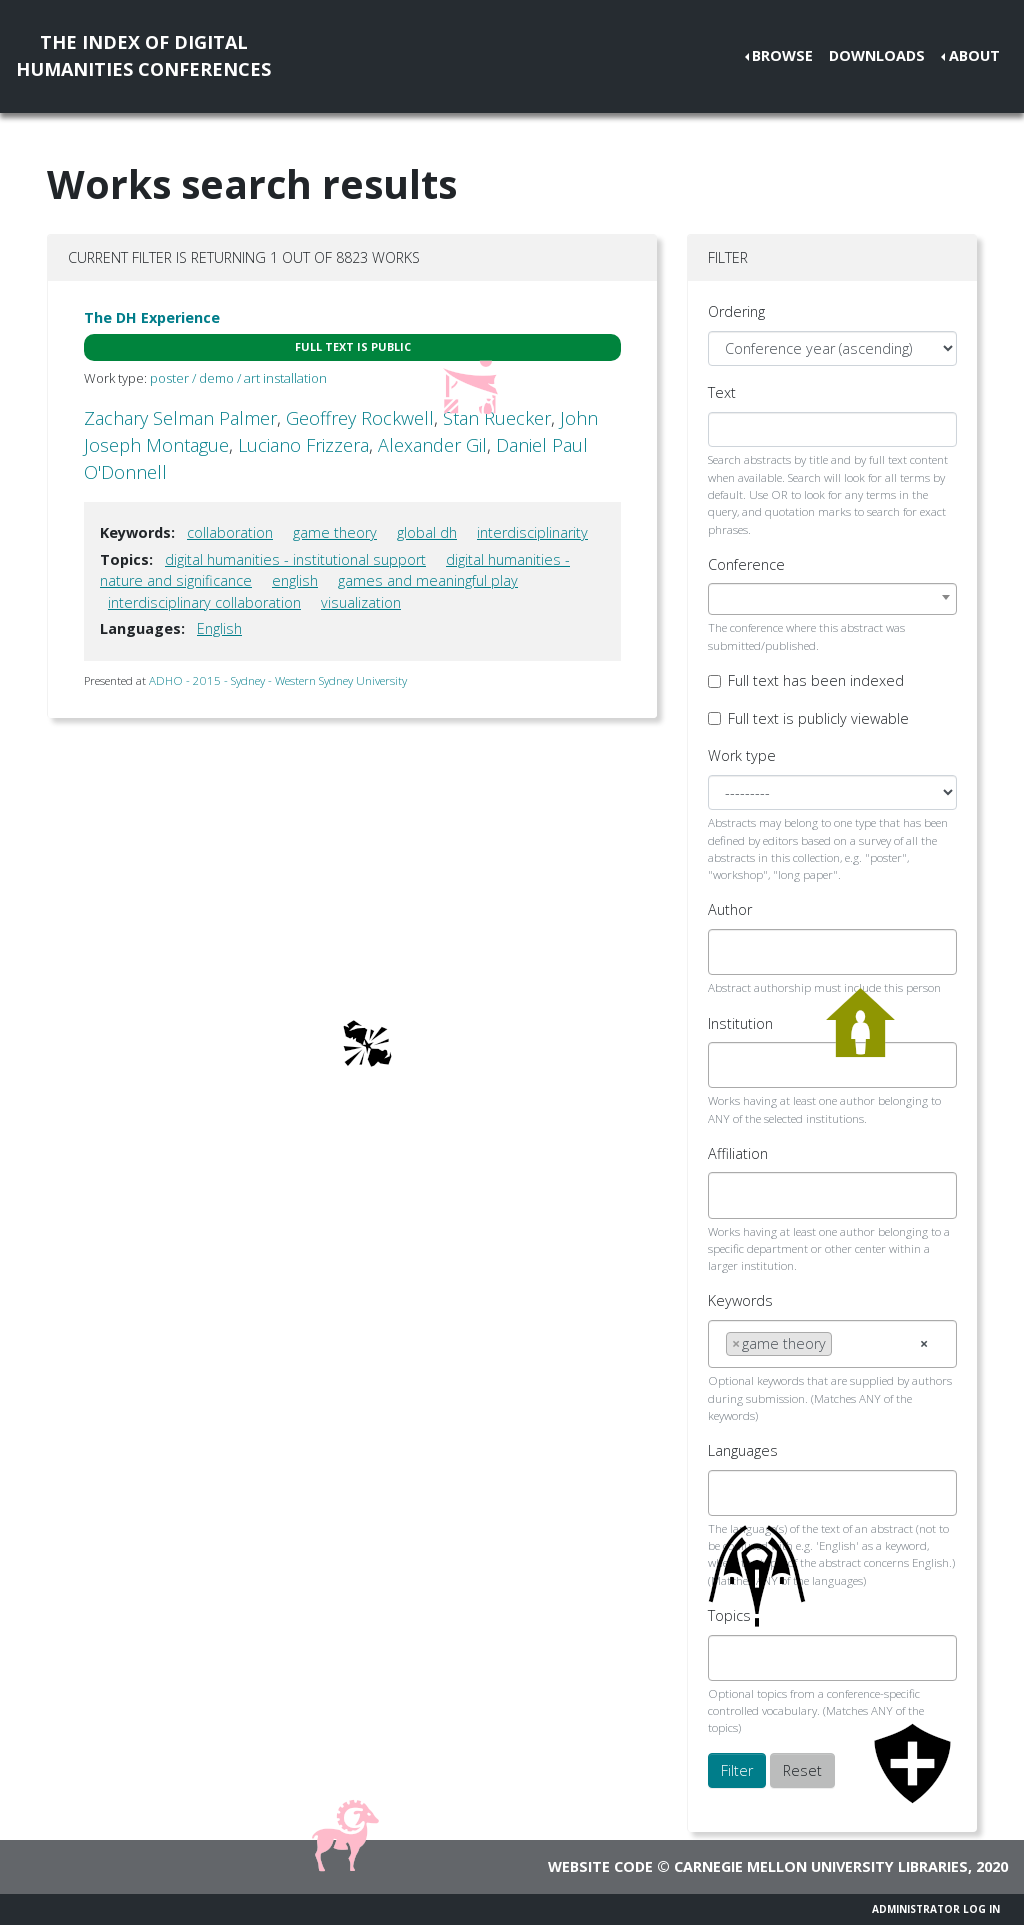  What do you see at coordinates (470, 387) in the screenshot?
I see `set up camp in a desert region` at bounding box center [470, 387].